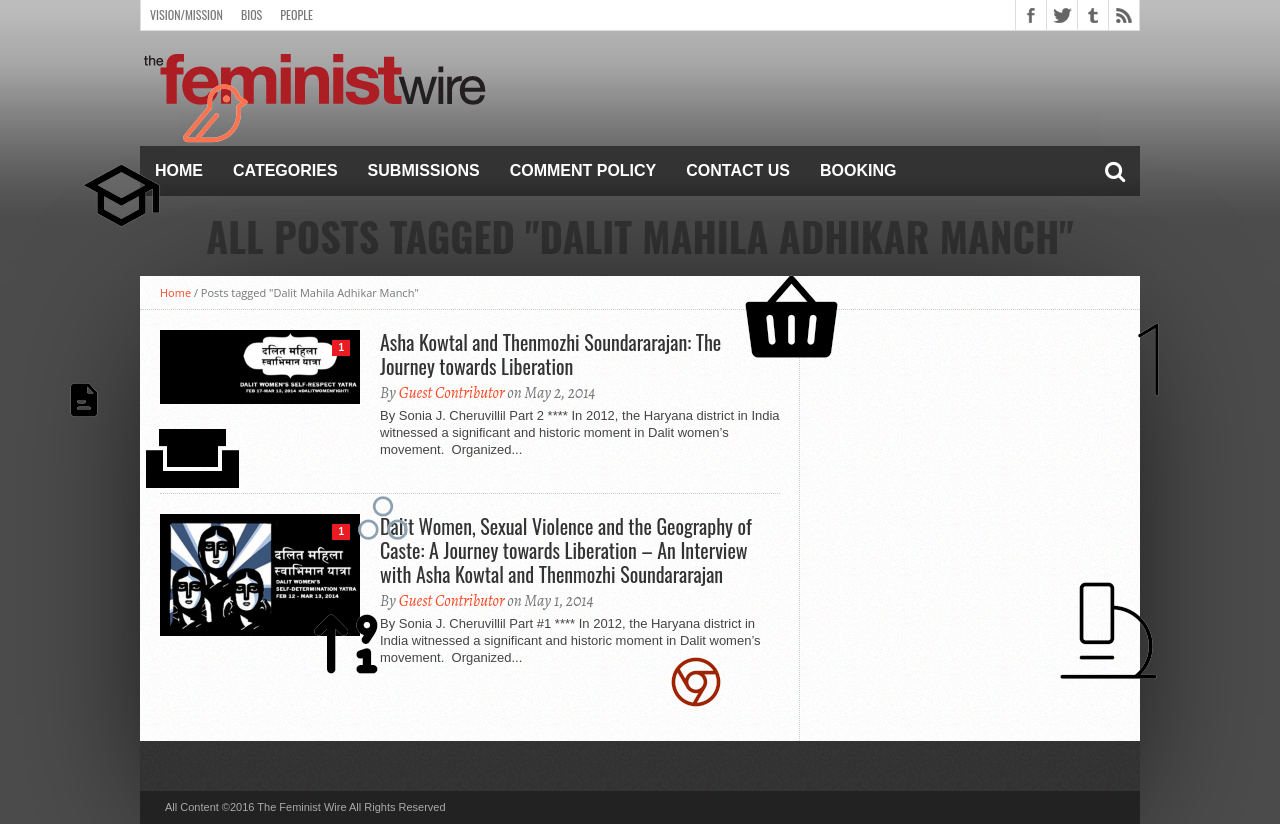 The image size is (1280, 824). I want to click on view document contents, so click(84, 400).